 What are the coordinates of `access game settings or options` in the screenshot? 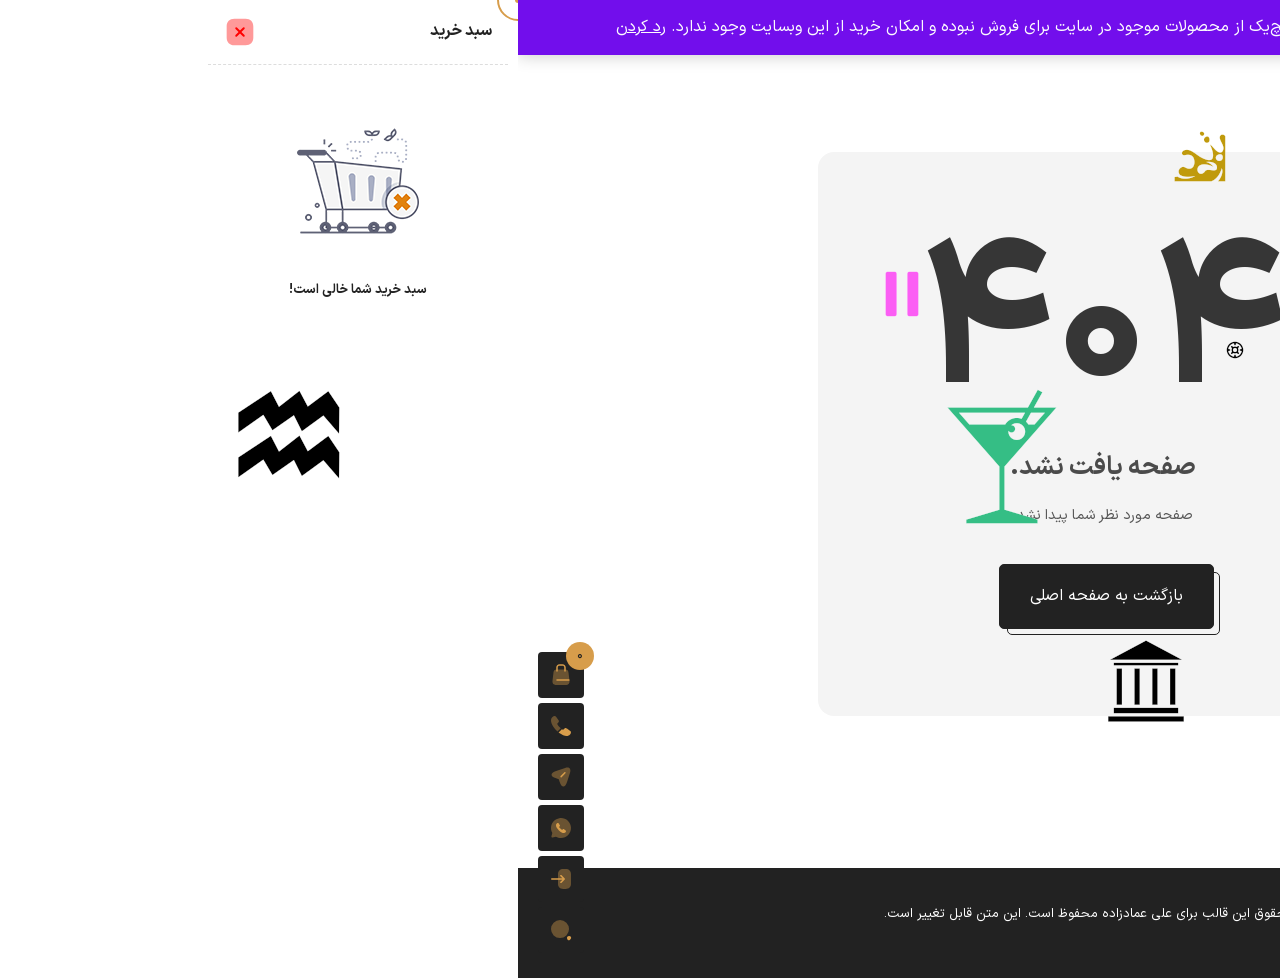 It's located at (1235, 350).